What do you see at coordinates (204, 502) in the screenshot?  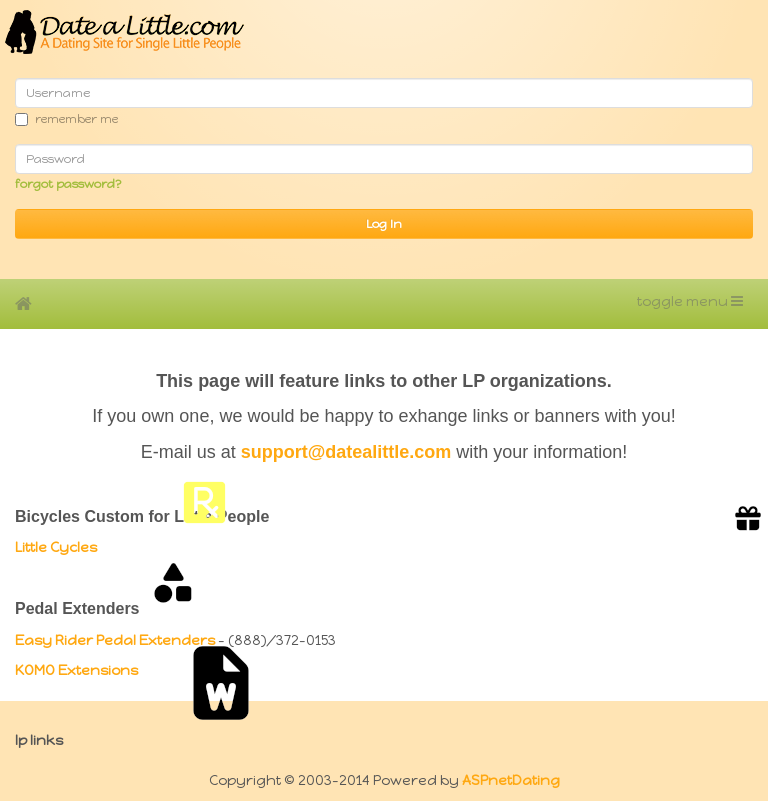 I see `view prescription details` at bounding box center [204, 502].